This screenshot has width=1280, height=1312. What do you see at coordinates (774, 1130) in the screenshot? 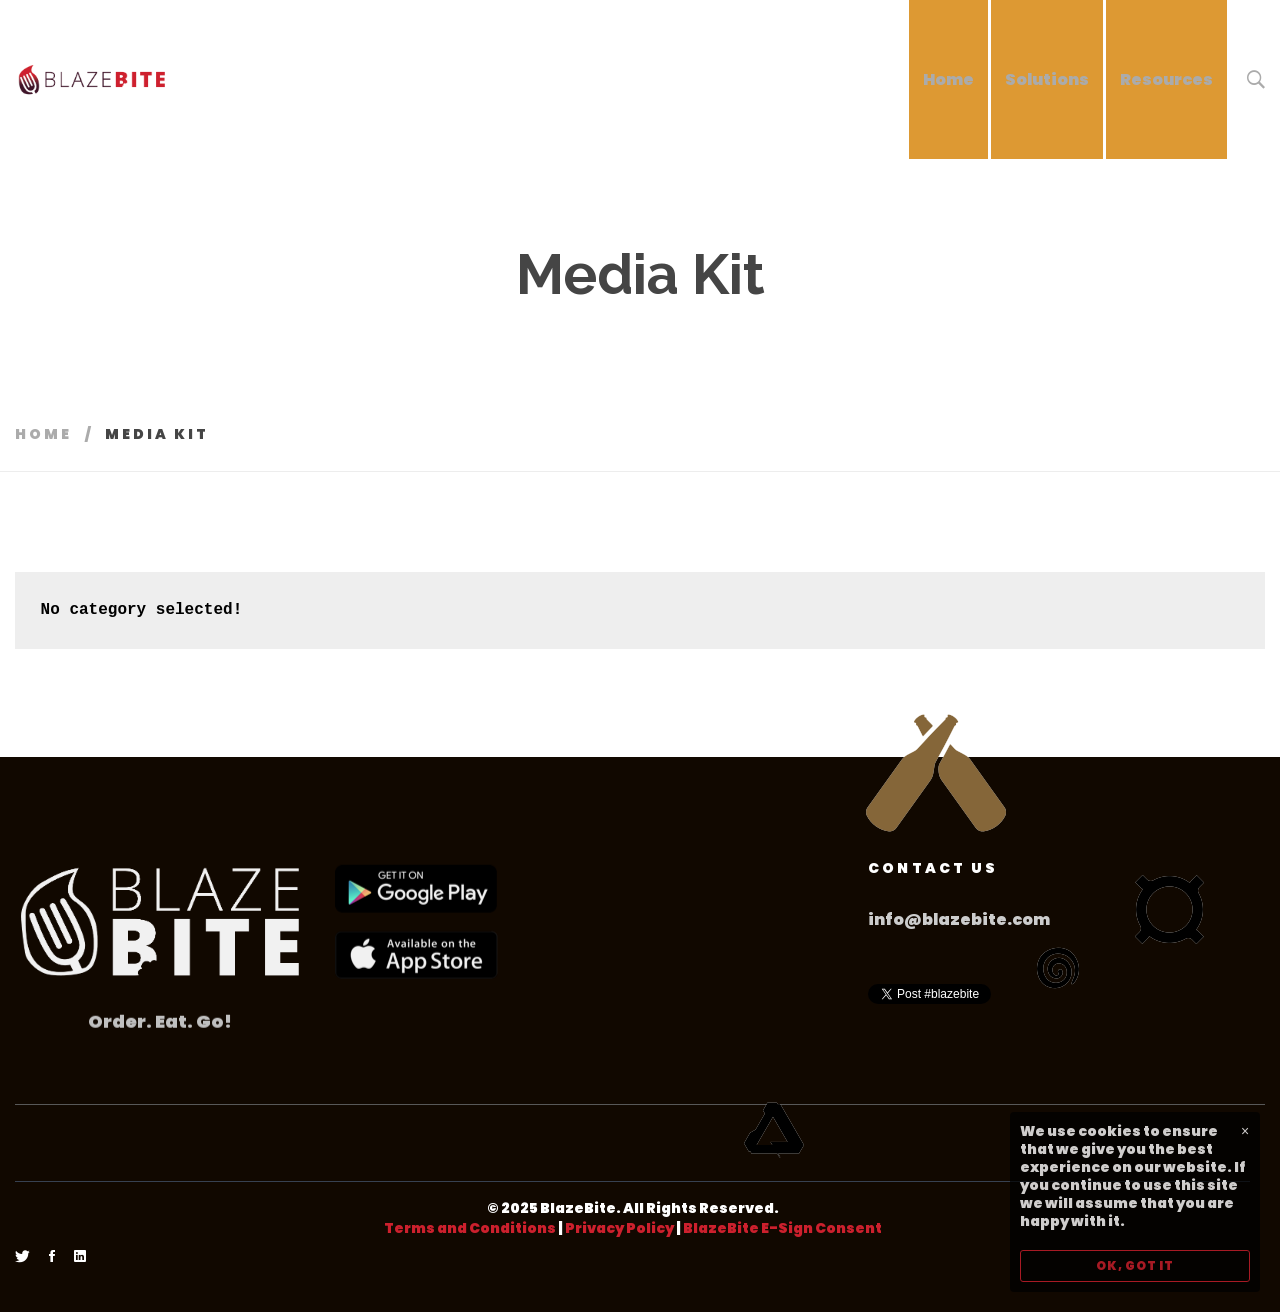
I see `open affinity creative software` at bounding box center [774, 1130].